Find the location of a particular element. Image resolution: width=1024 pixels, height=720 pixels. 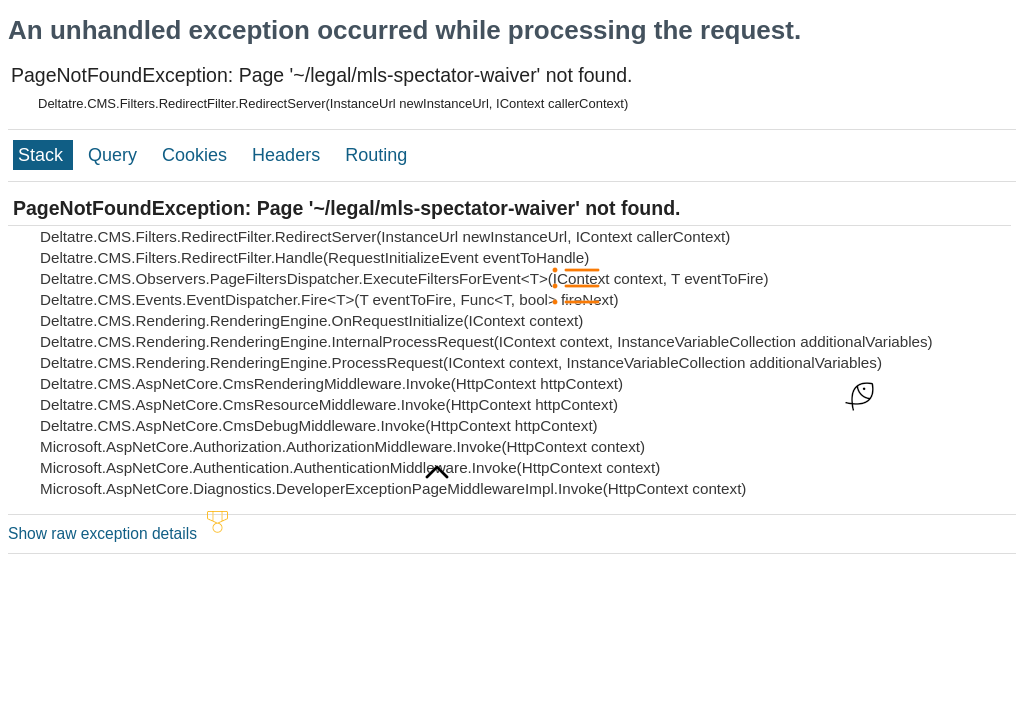

view items in a bulleted list format is located at coordinates (576, 286).